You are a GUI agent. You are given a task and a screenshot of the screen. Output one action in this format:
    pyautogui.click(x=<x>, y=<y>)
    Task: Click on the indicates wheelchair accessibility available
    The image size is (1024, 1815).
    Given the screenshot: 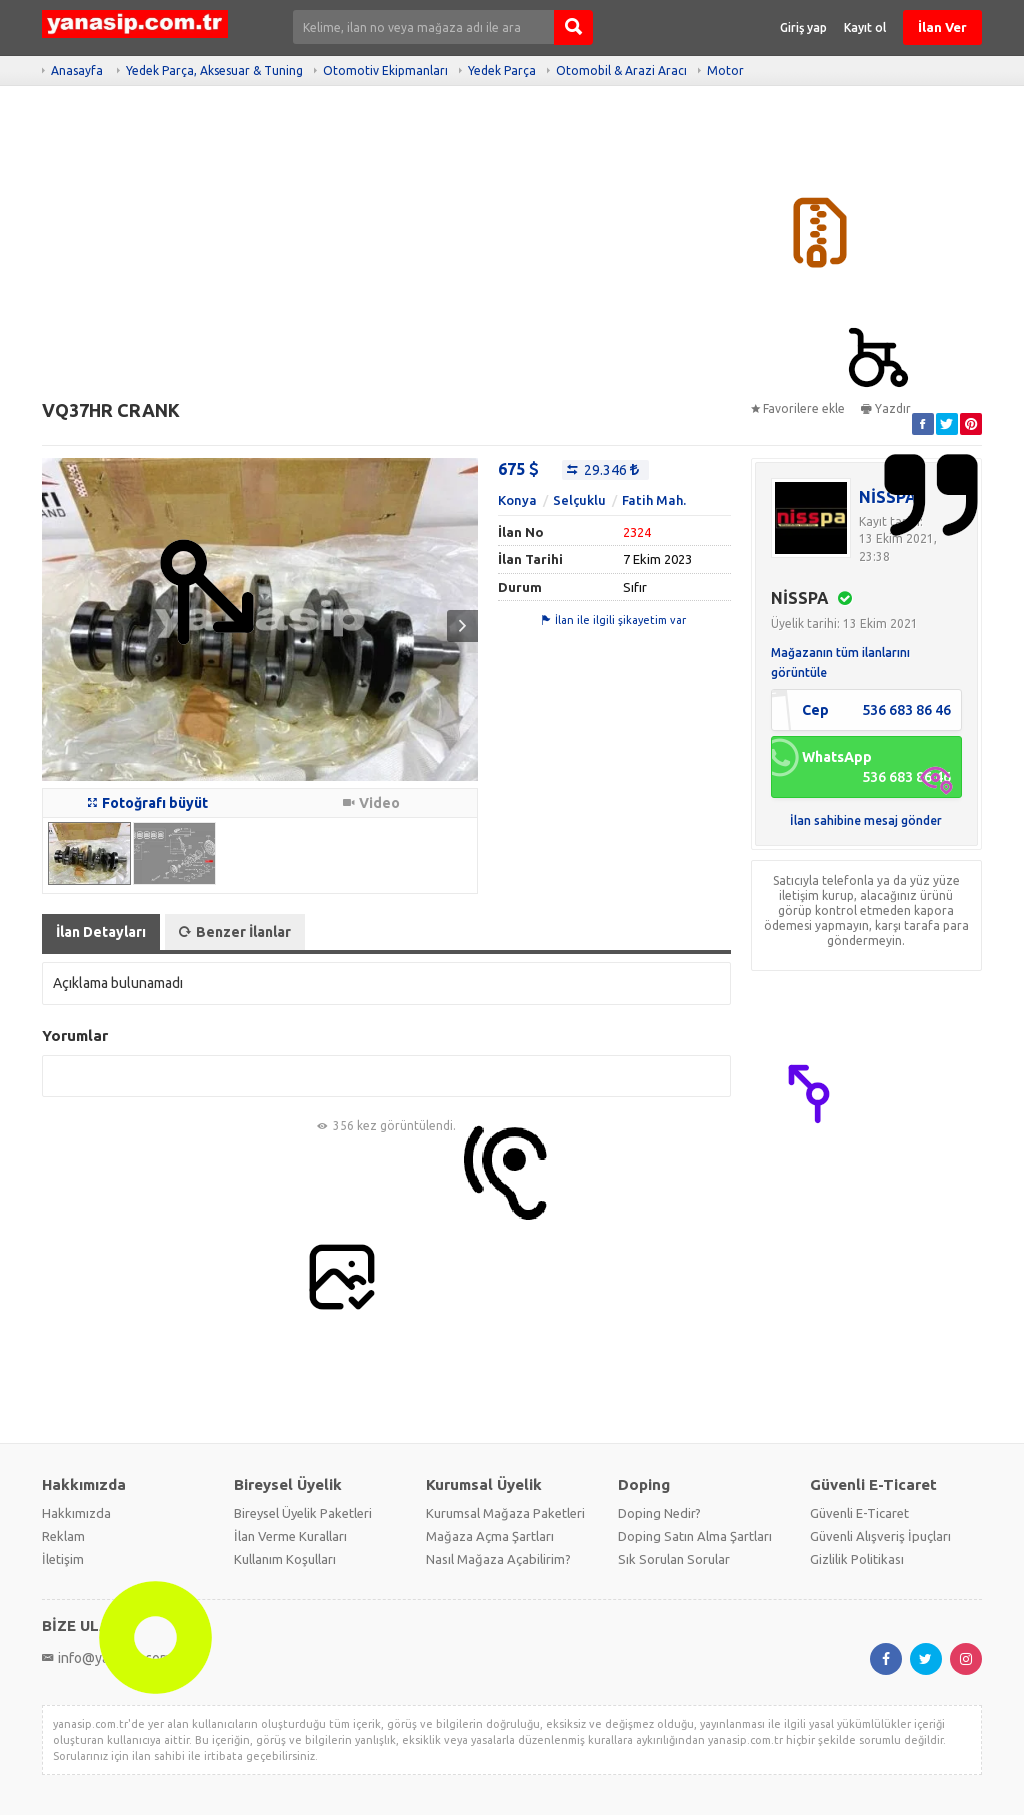 What is the action you would take?
    pyautogui.click(x=878, y=357)
    